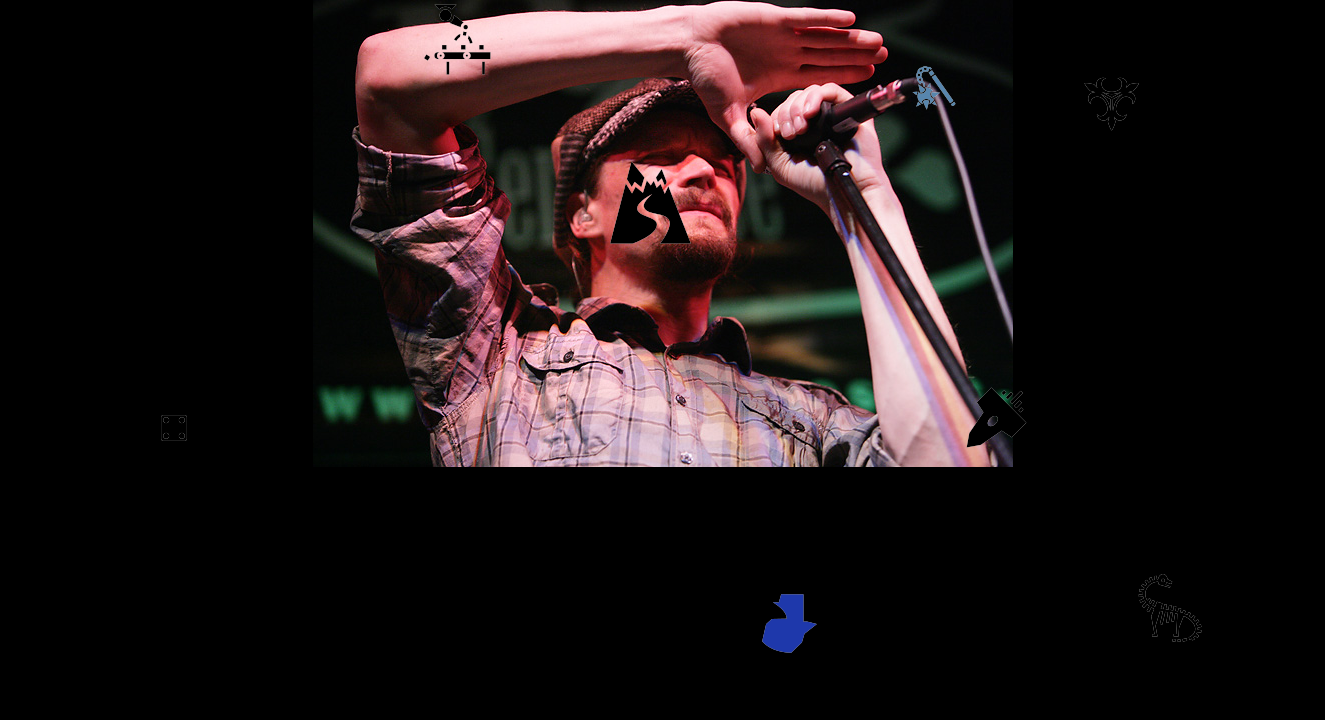 This screenshot has width=1325, height=720. I want to click on select heavy fighter class or unit, so click(996, 417).